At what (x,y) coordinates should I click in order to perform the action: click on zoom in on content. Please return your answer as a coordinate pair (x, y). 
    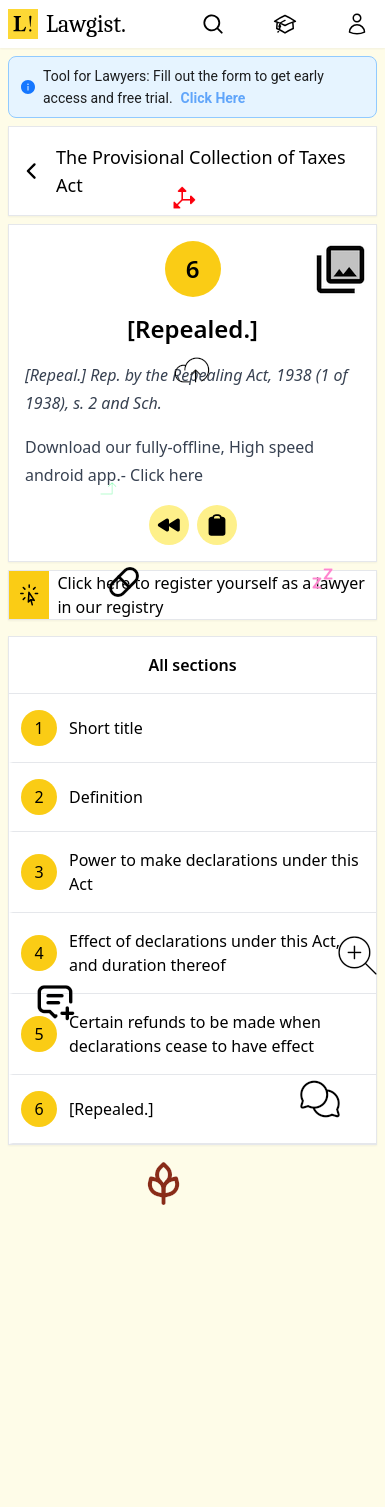
    Looking at the image, I should click on (357, 955).